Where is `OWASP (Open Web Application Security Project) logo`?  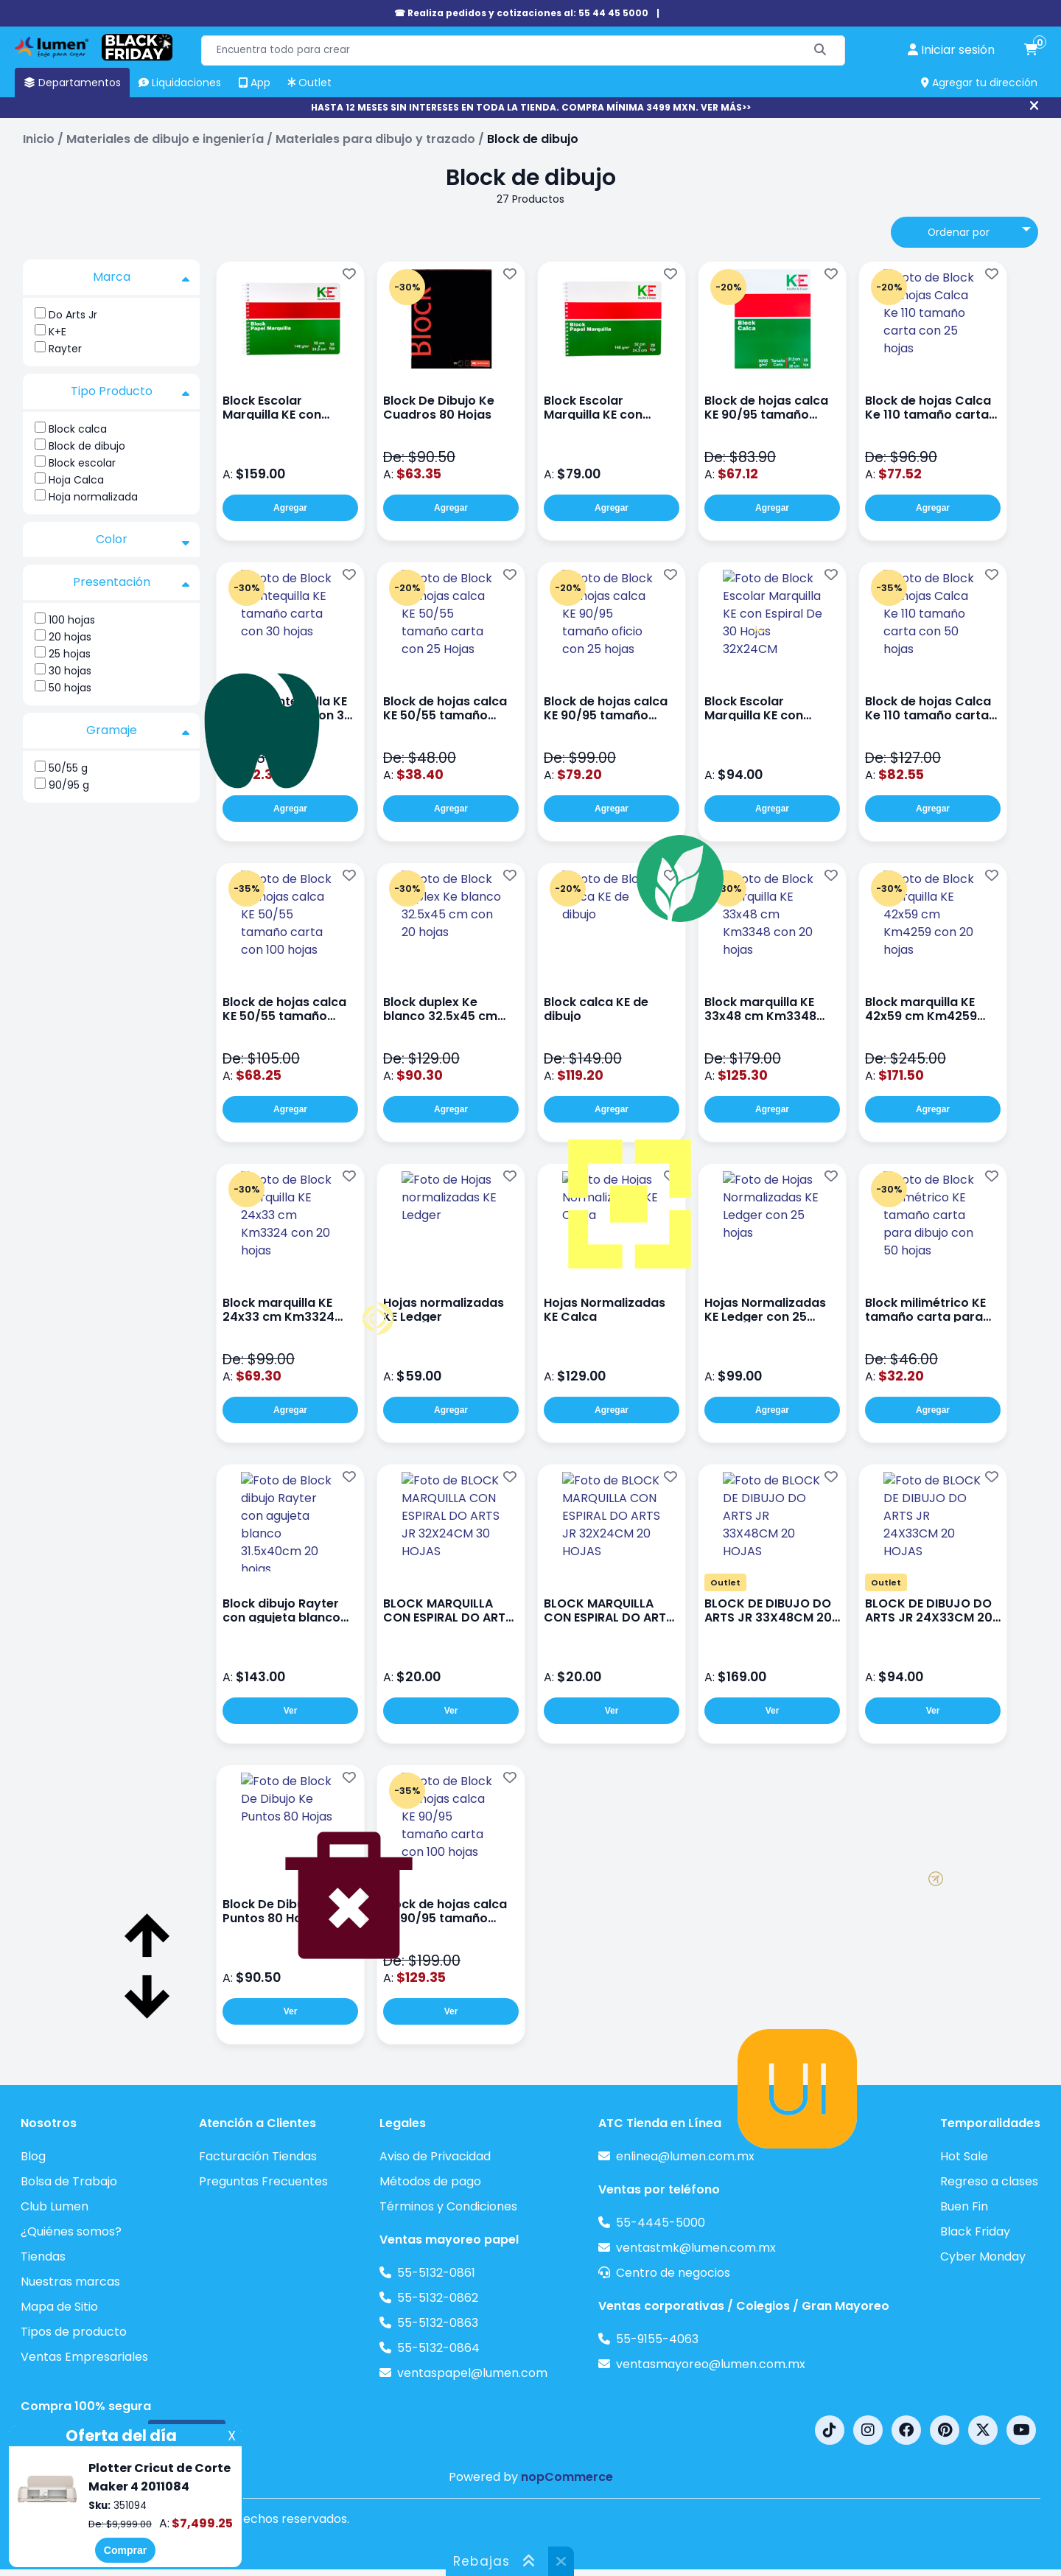
OWASP (Open Web Application Security Project) logo is located at coordinates (936, 1879).